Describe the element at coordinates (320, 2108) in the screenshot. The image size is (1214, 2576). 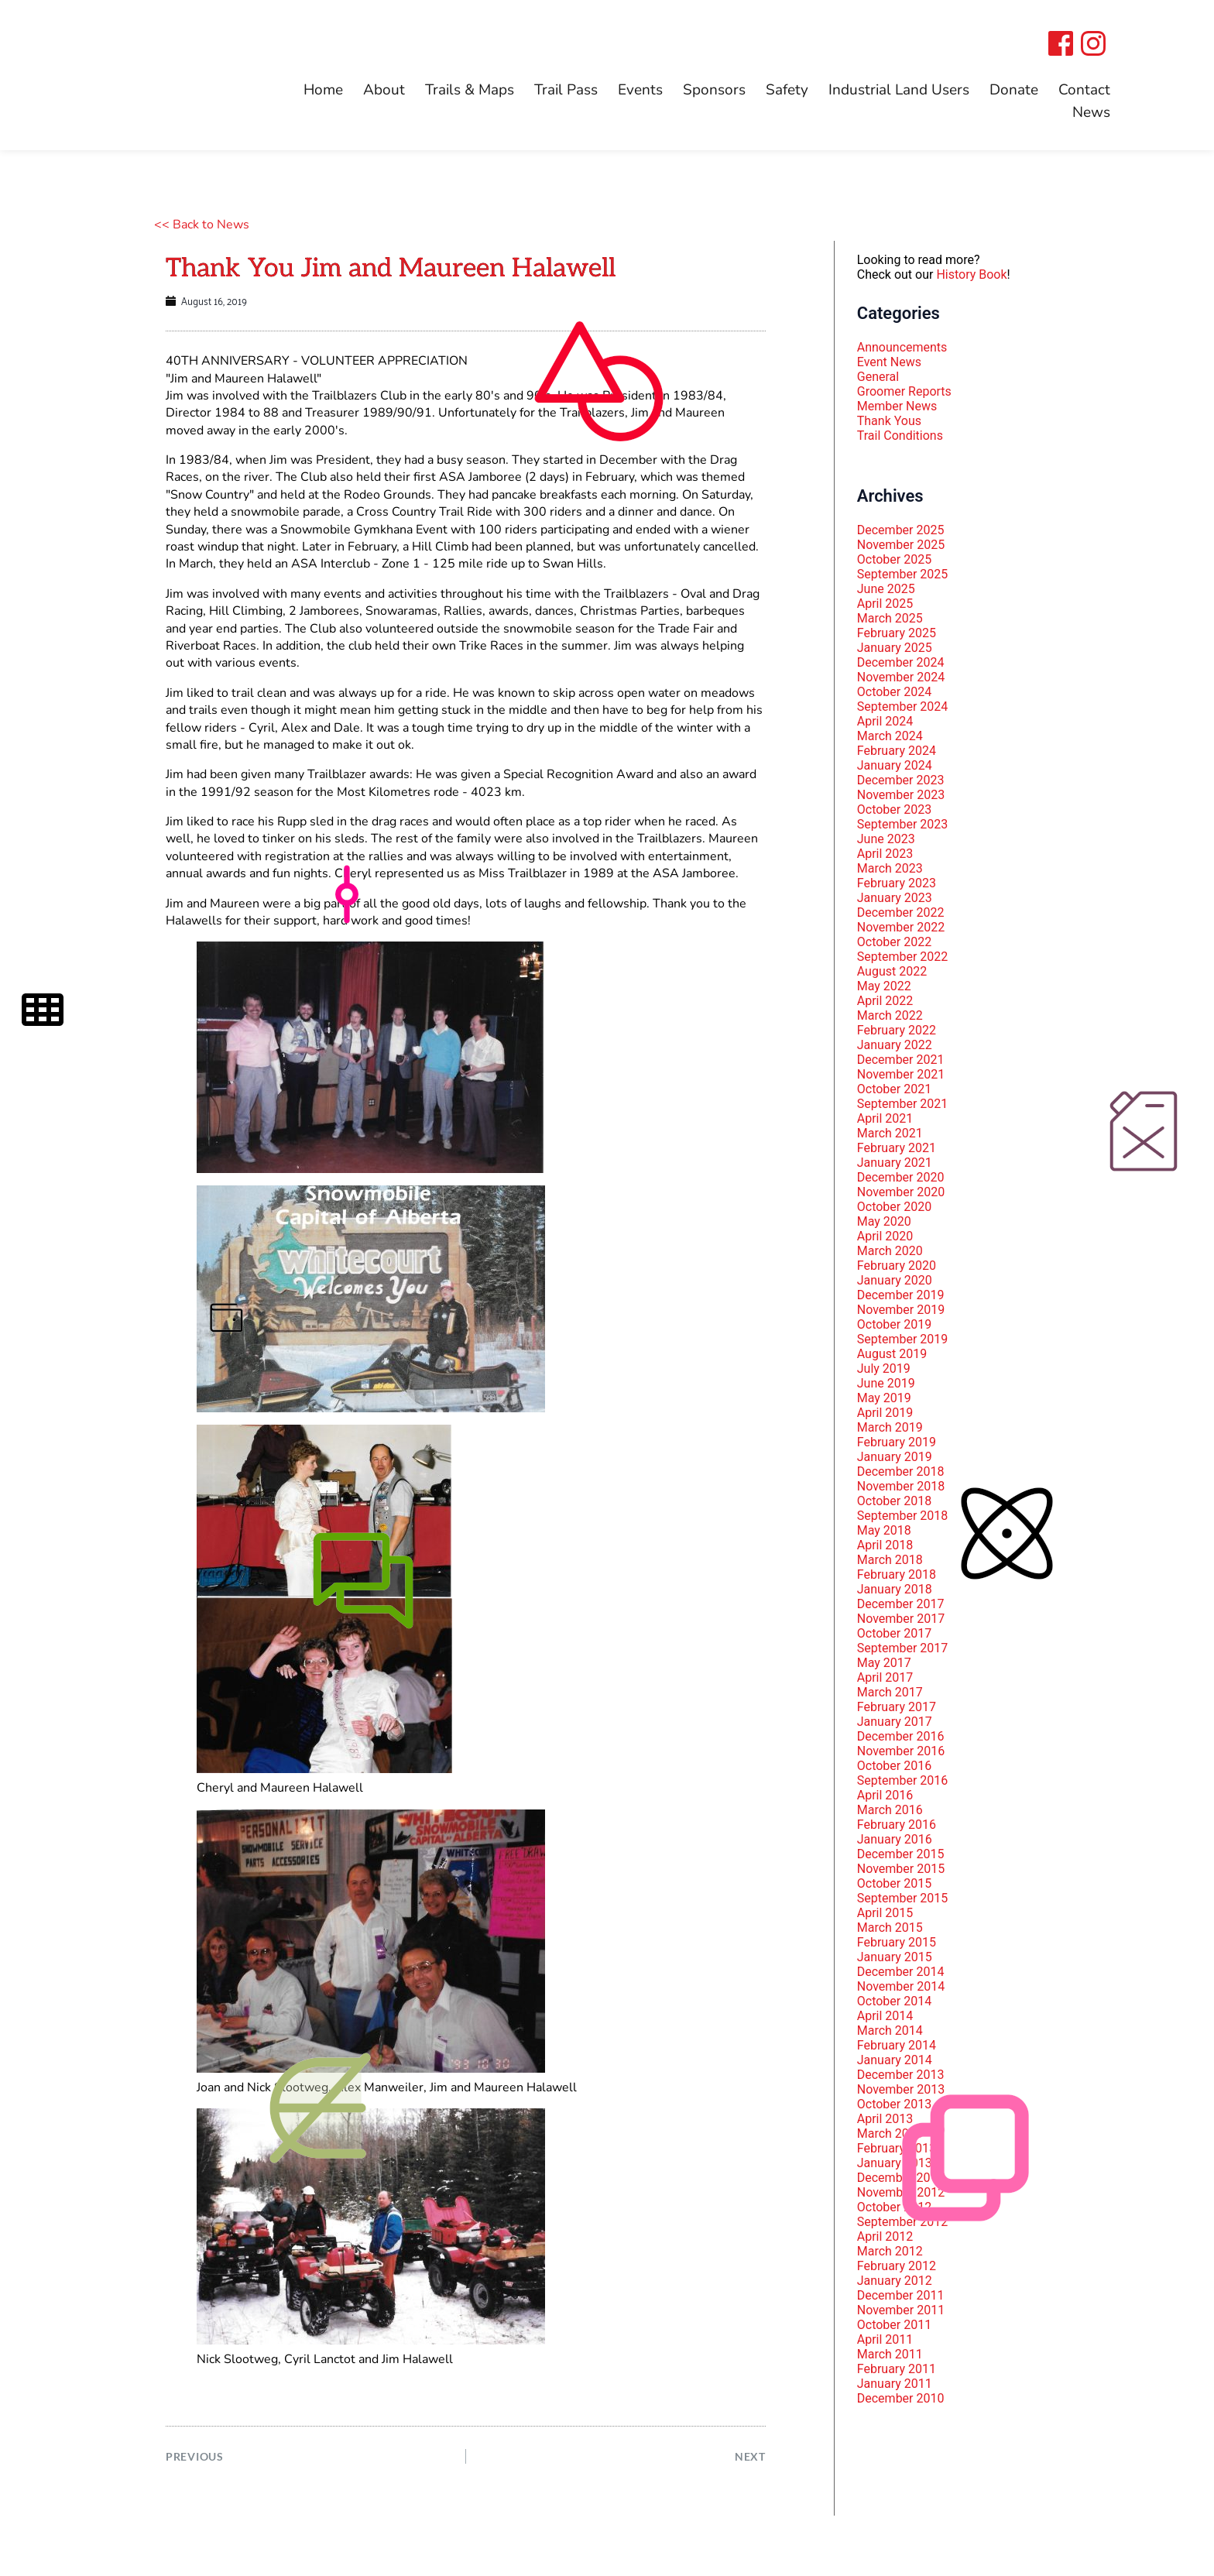
I see `indicates an item is not a member of a set` at that location.